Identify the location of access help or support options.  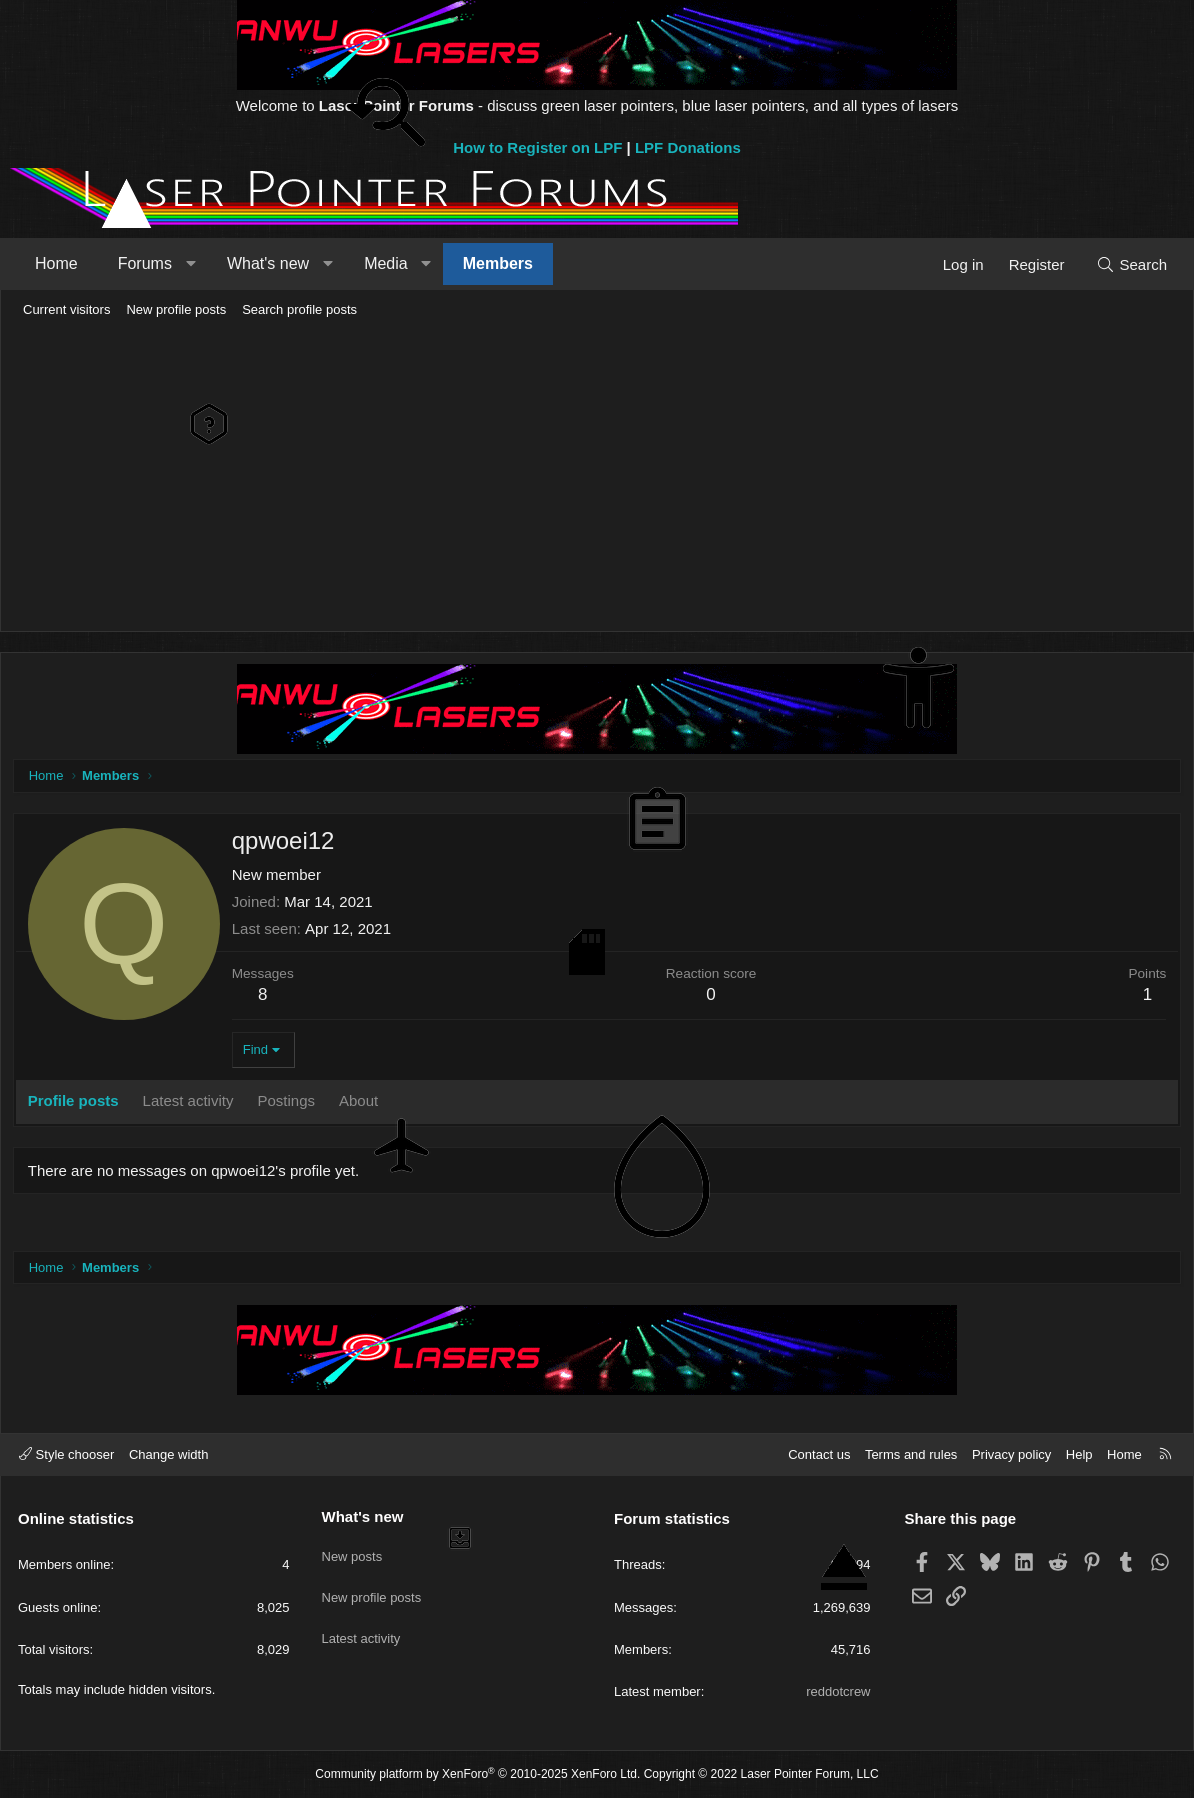
(209, 424).